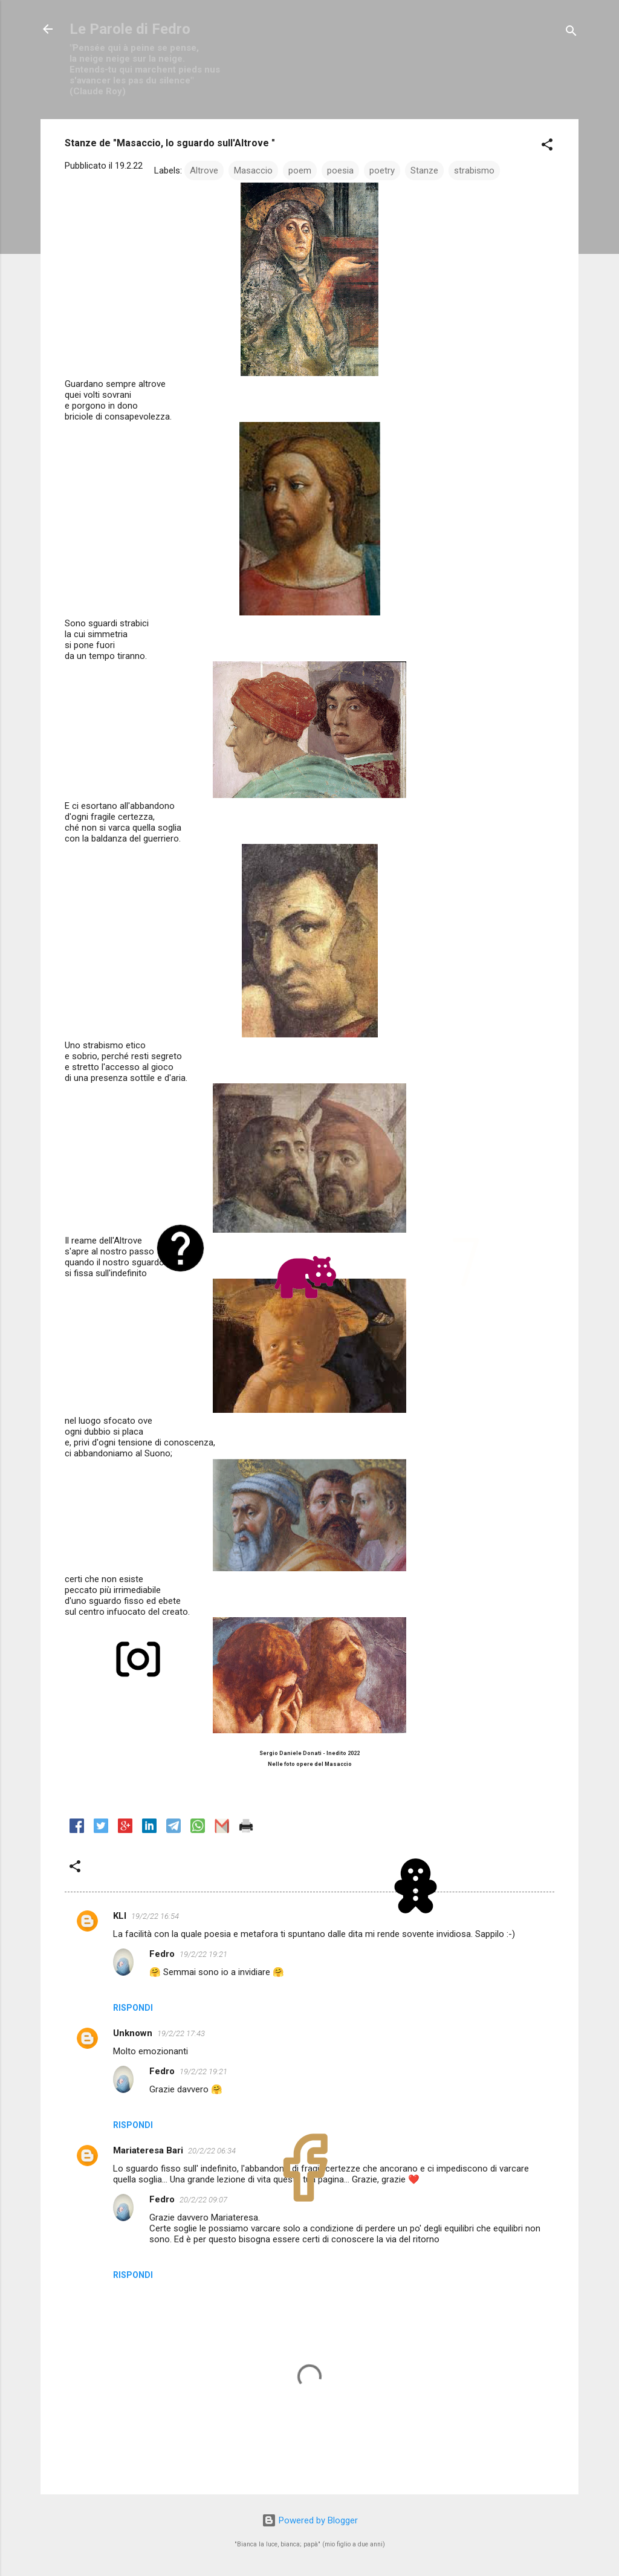  Describe the element at coordinates (465, 1262) in the screenshot. I see `indicates the number seven in a list or sequence` at that location.